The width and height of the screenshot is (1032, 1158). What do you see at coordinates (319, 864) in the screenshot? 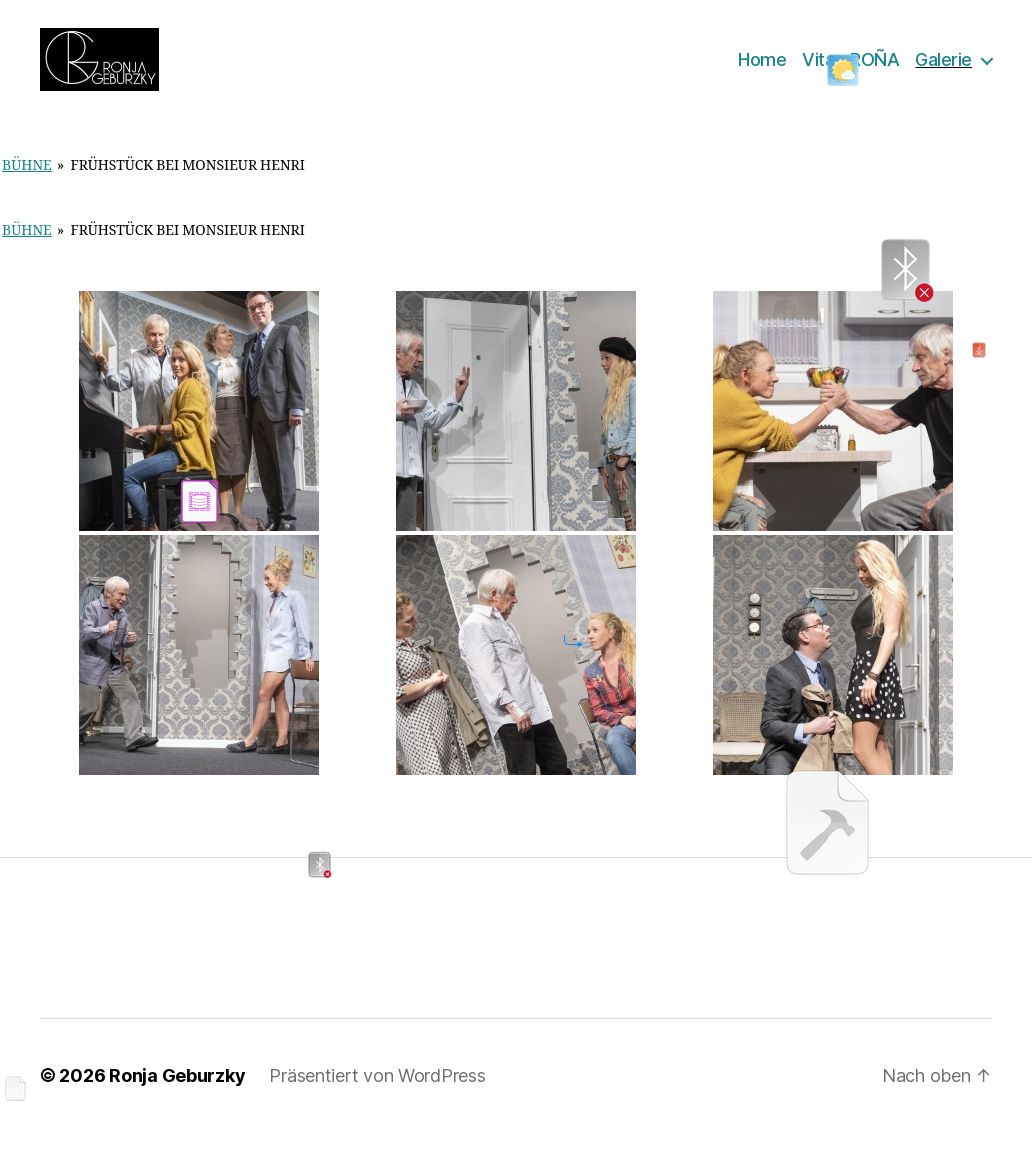
I see `bluetooth is currently disabled` at bounding box center [319, 864].